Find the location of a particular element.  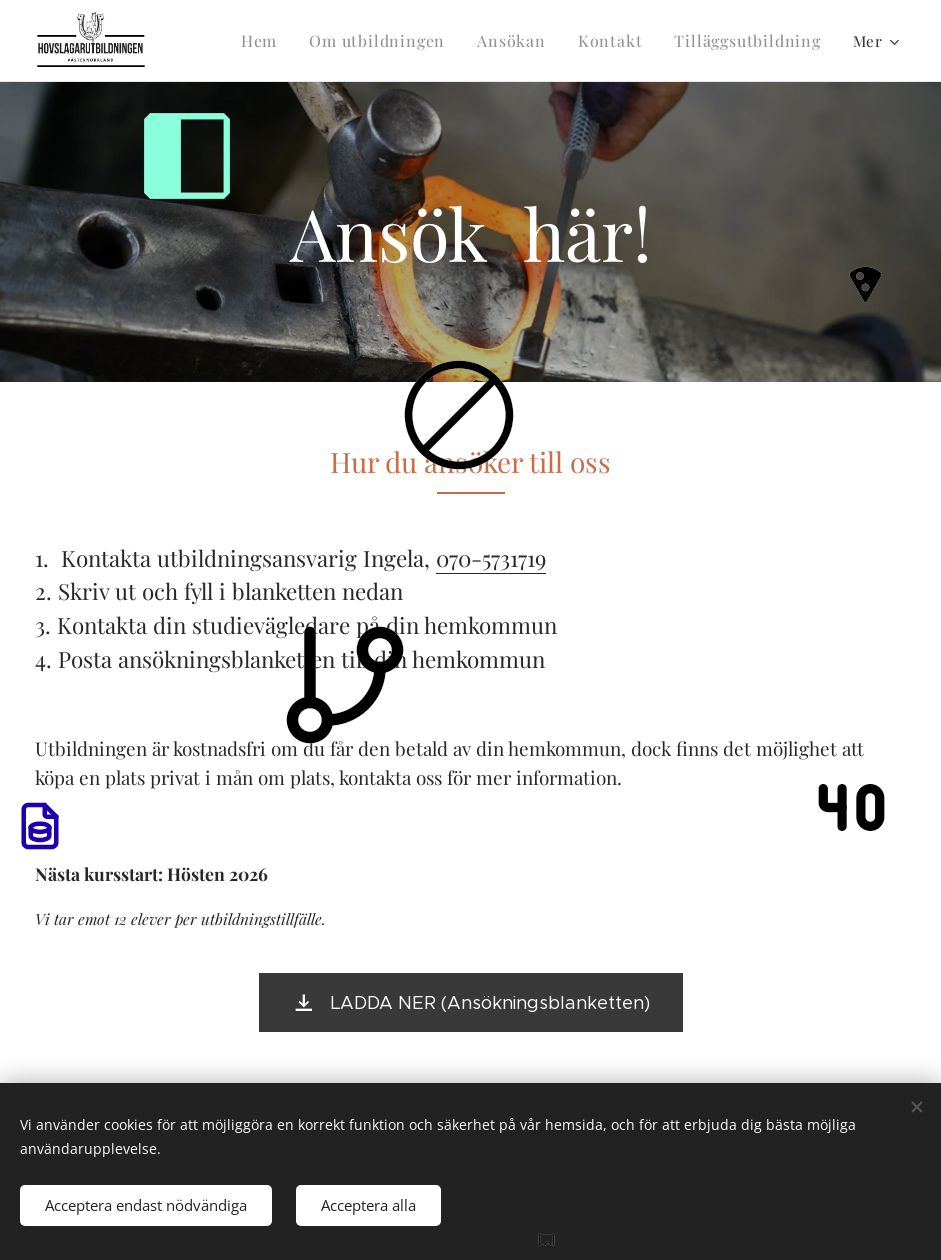

find nearby pizza restaurants is located at coordinates (865, 285).